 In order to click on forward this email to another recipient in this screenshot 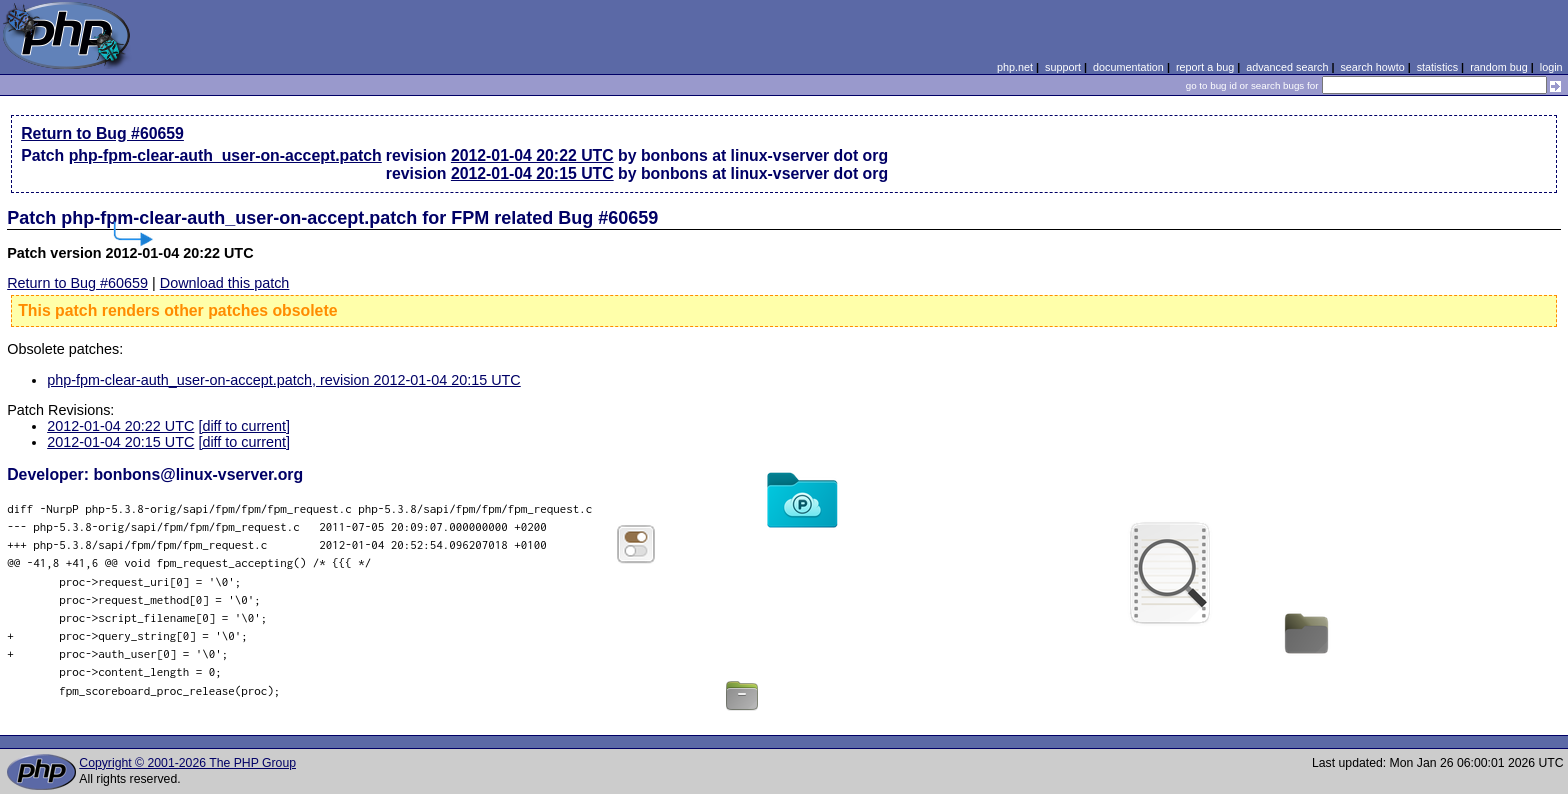, I will do `click(134, 231)`.